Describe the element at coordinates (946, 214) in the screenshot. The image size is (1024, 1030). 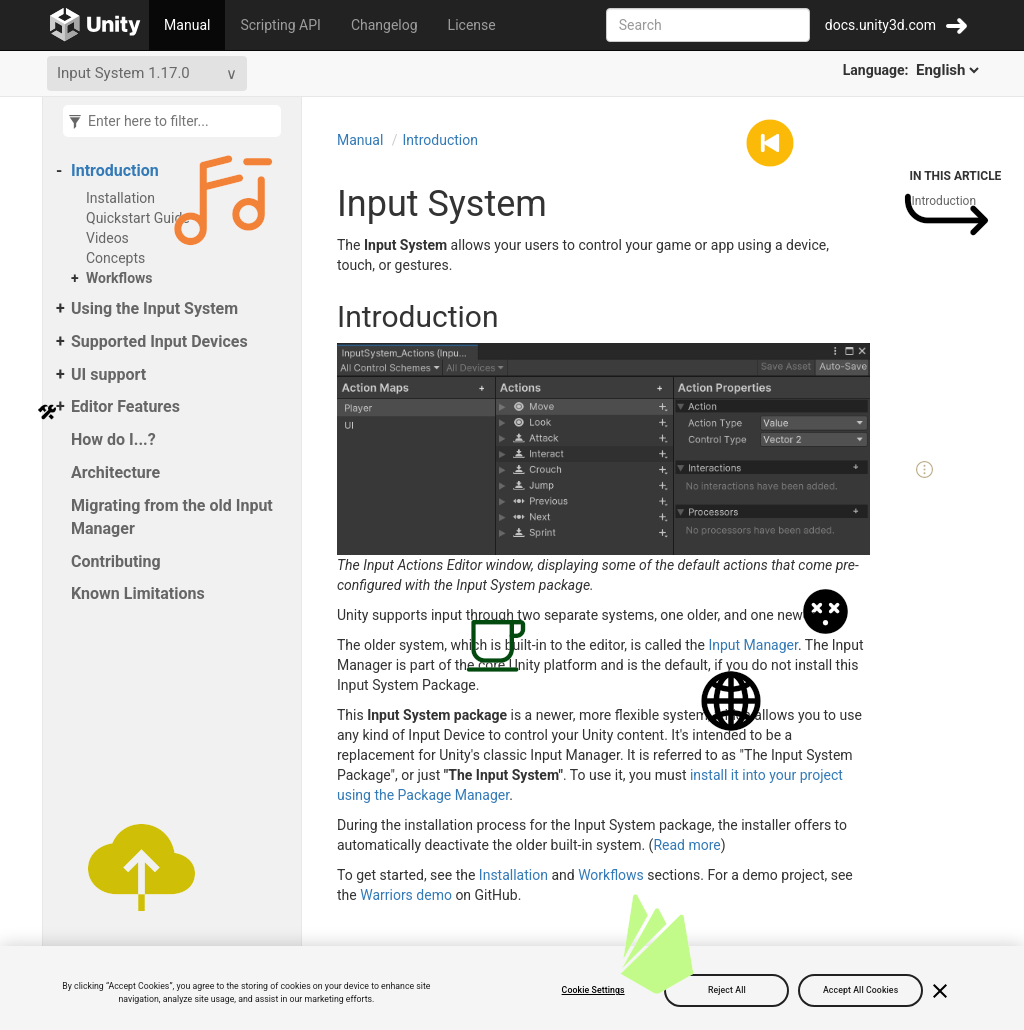
I see `forward or redirect a message` at that location.